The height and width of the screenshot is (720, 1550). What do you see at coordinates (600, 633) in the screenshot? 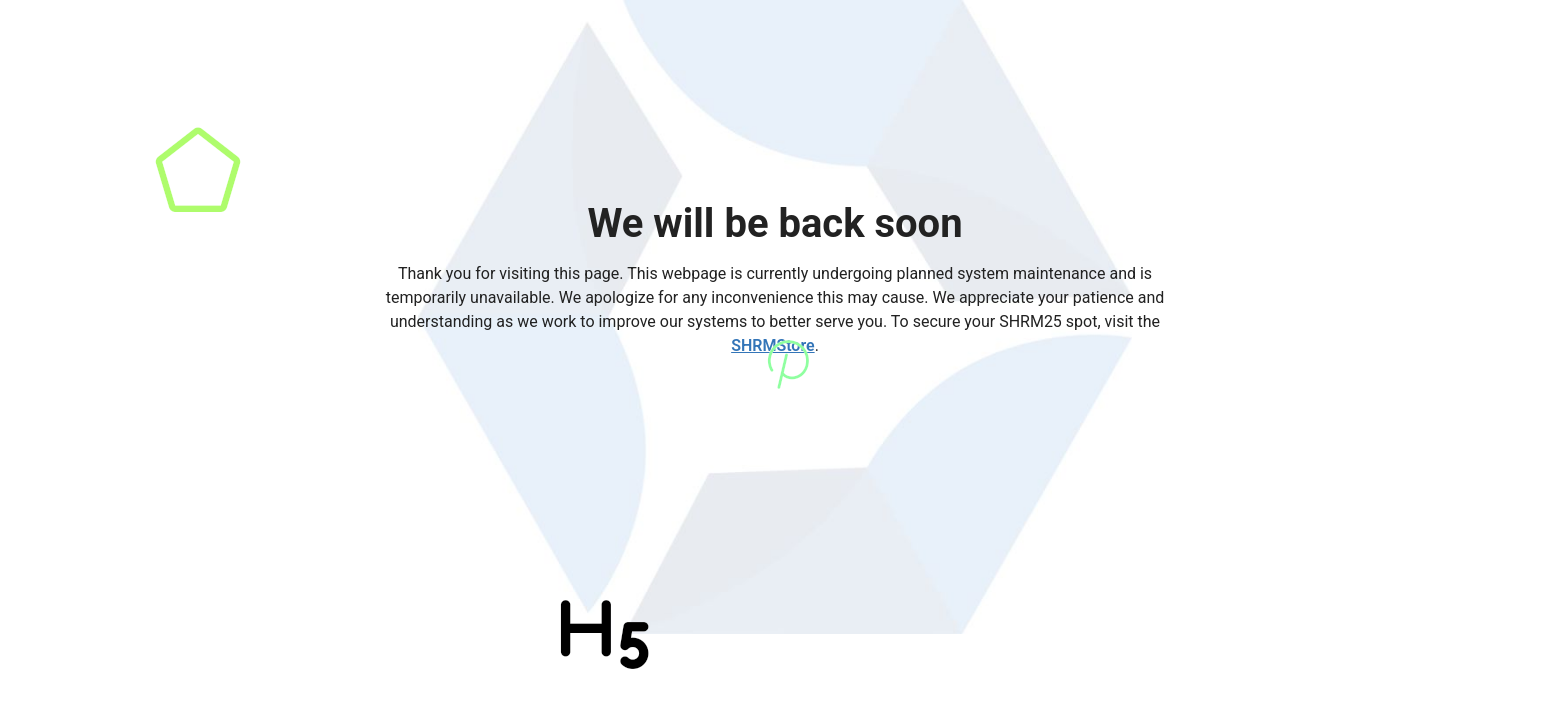
I see `format text as heading level 5` at bounding box center [600, 633].